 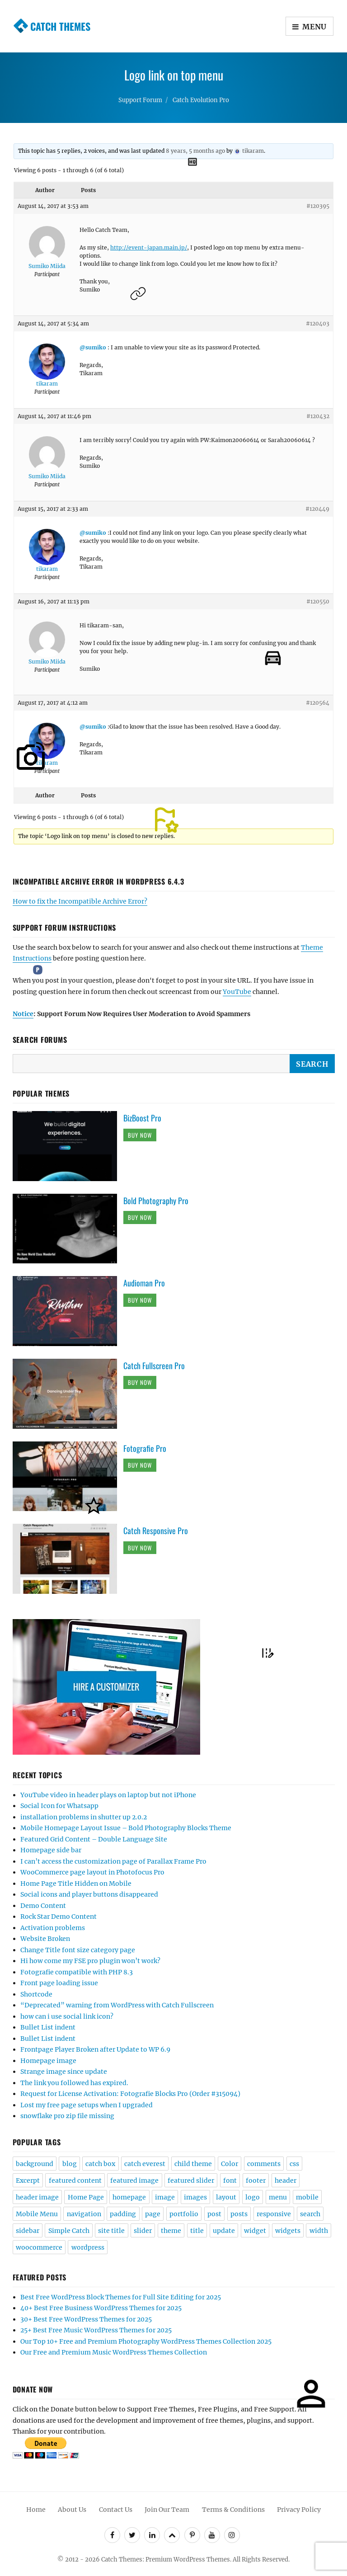 What do you see at coordinates (267, 1653) in the screenshot?
I see `edit road or route details` at bounding box center [267, 1653].